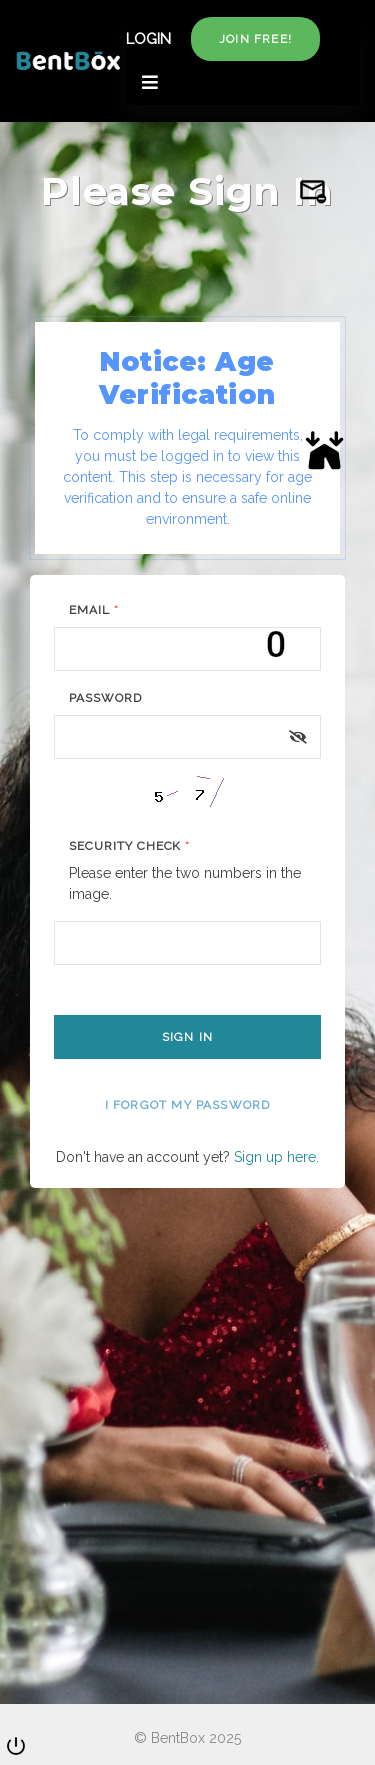 The image size is (375, 1765). I want to click on set up camp at this location, so click(324, 450).